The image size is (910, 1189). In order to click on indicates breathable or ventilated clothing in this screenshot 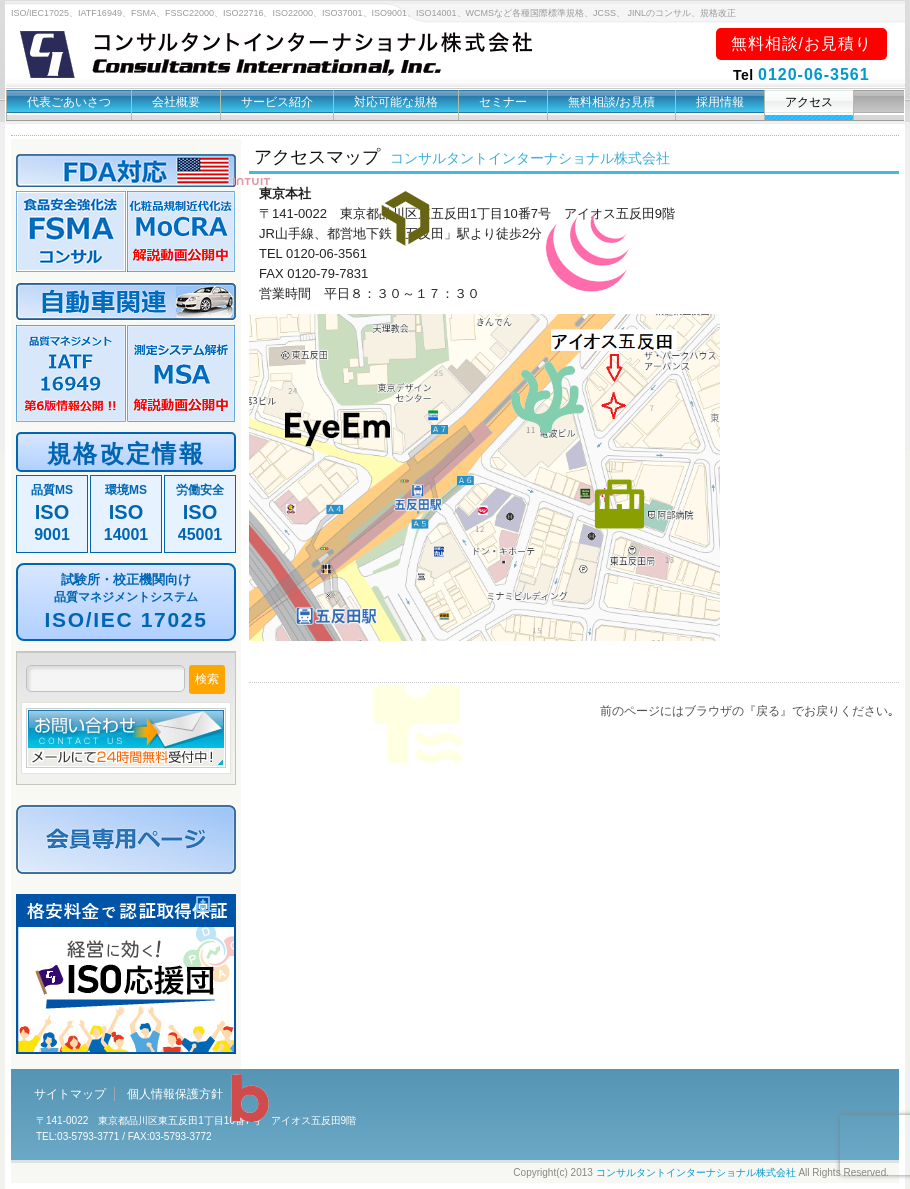, I will do `click(417, 724)`.